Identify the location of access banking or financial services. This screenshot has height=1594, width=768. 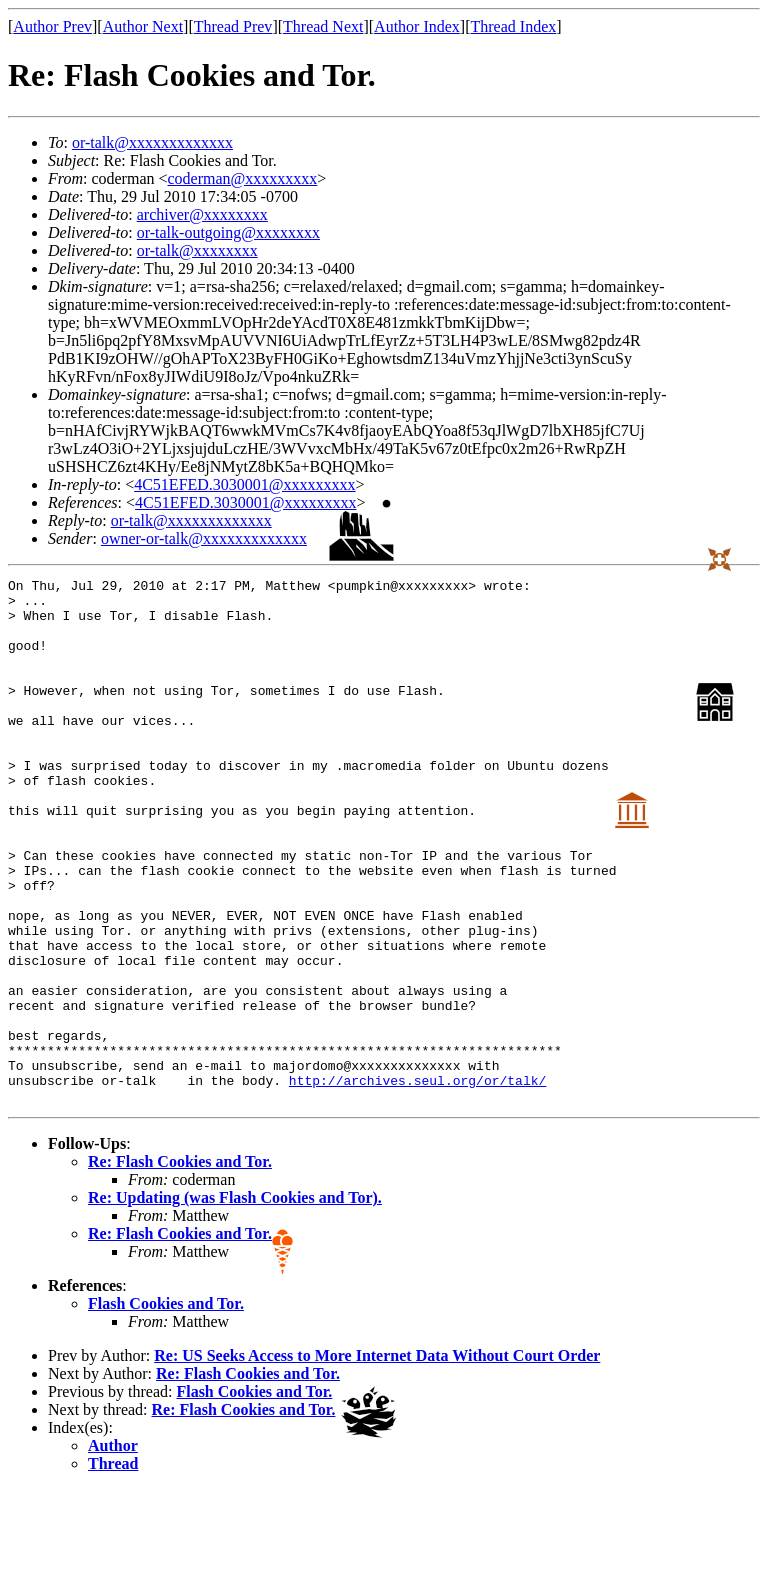
(632, 810).